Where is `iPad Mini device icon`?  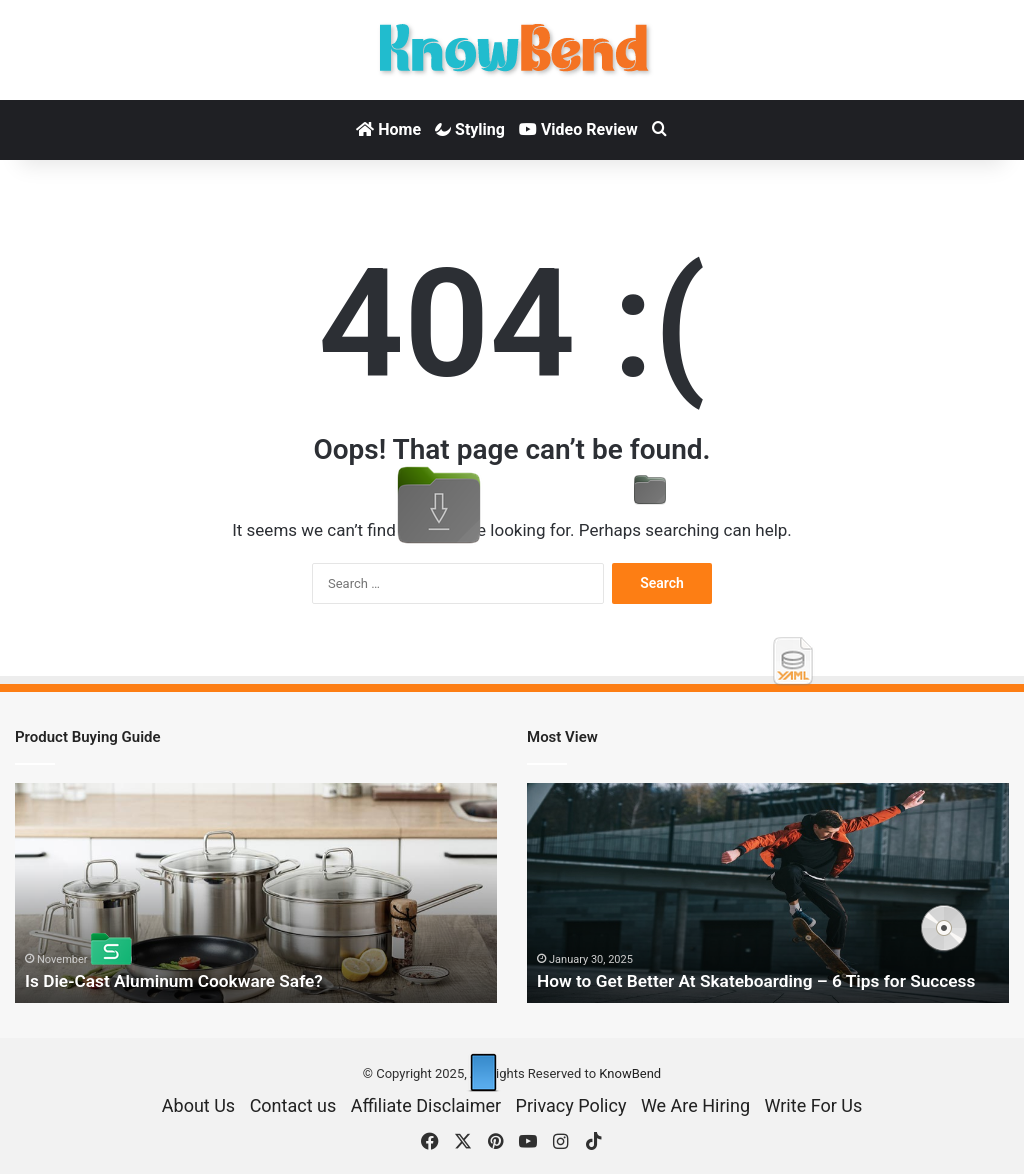
iPad Mini device icon is located at coordinates (483, 1068).